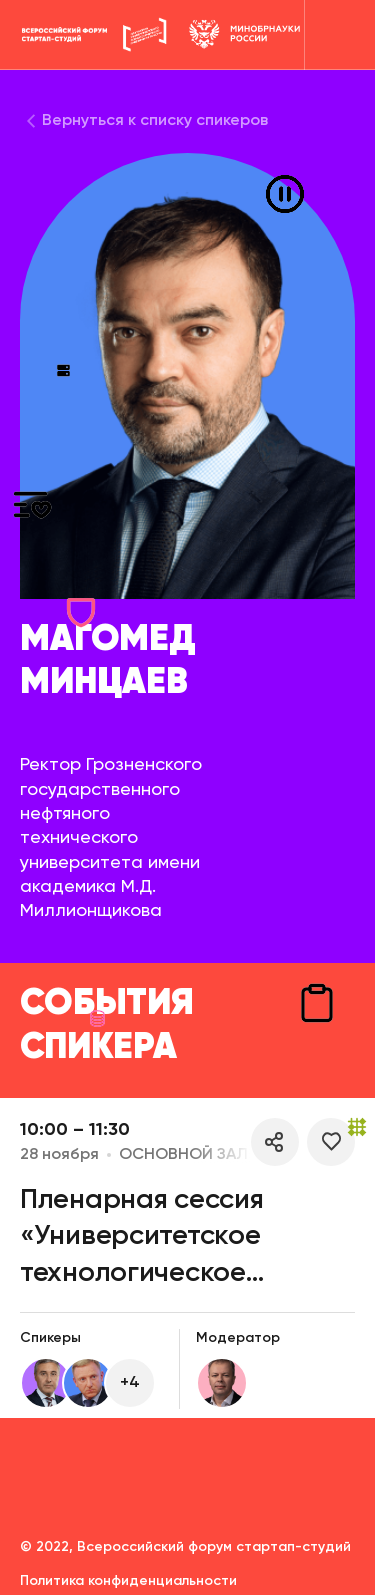 The height and width of the screenshot is (1595, 375). I want to click on view your favorites list, so click(30, 504).